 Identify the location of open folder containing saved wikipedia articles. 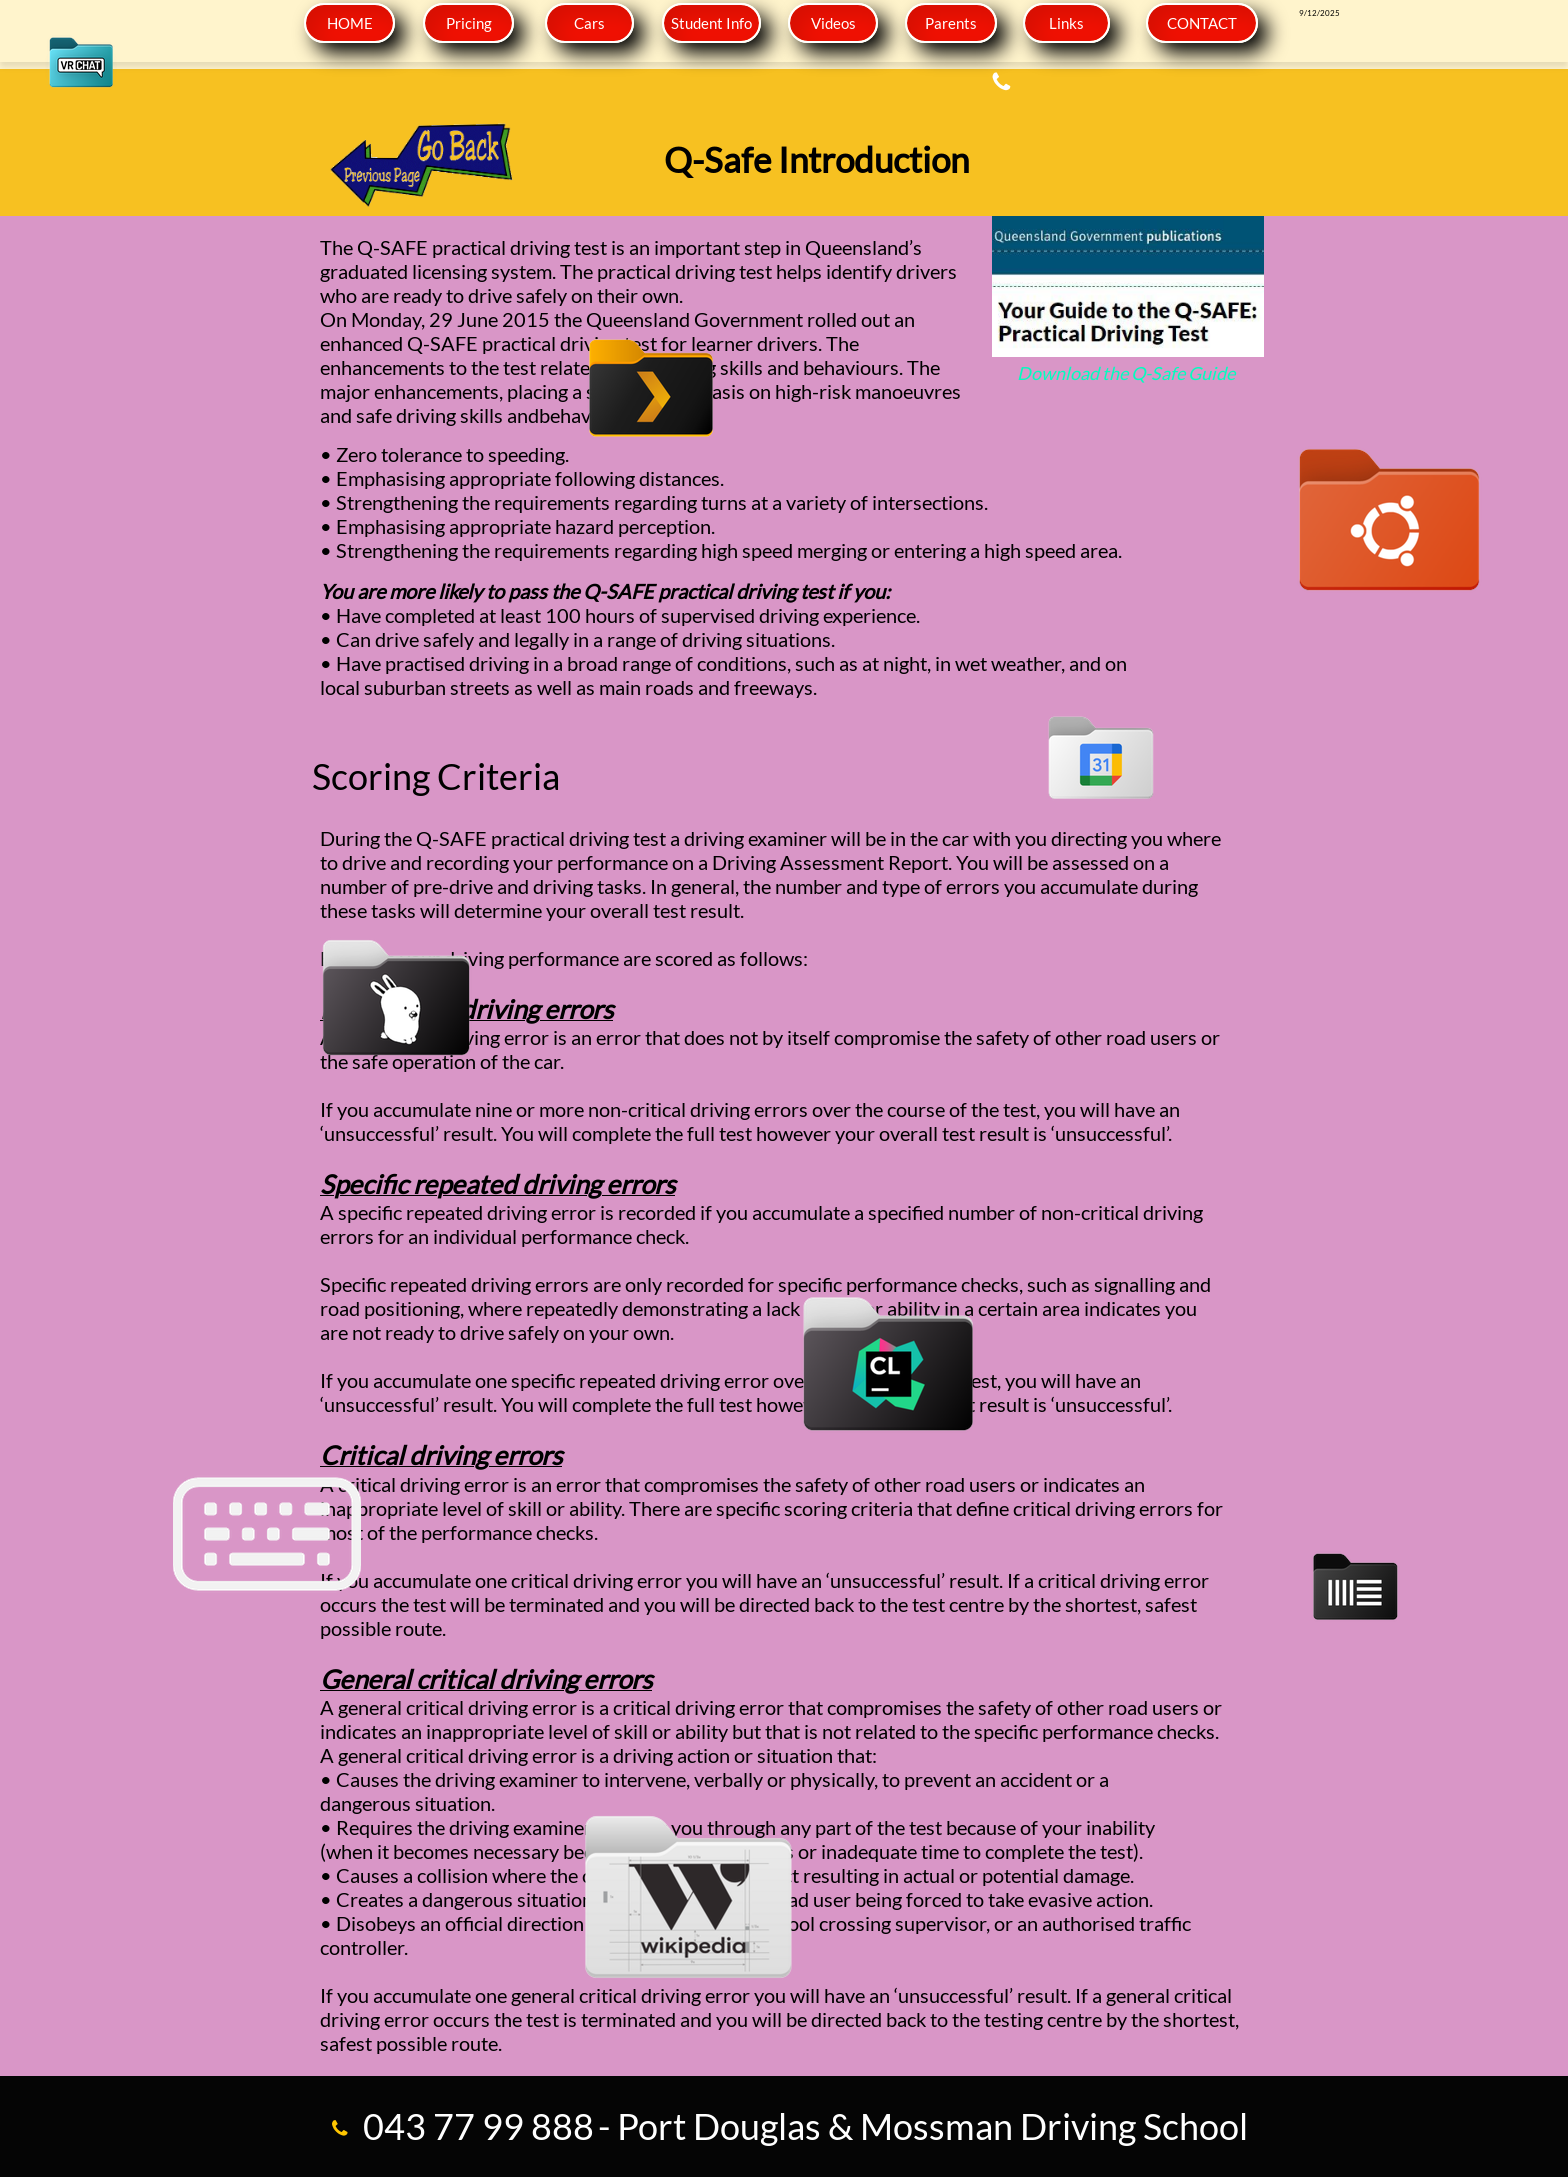
(687, 1902).